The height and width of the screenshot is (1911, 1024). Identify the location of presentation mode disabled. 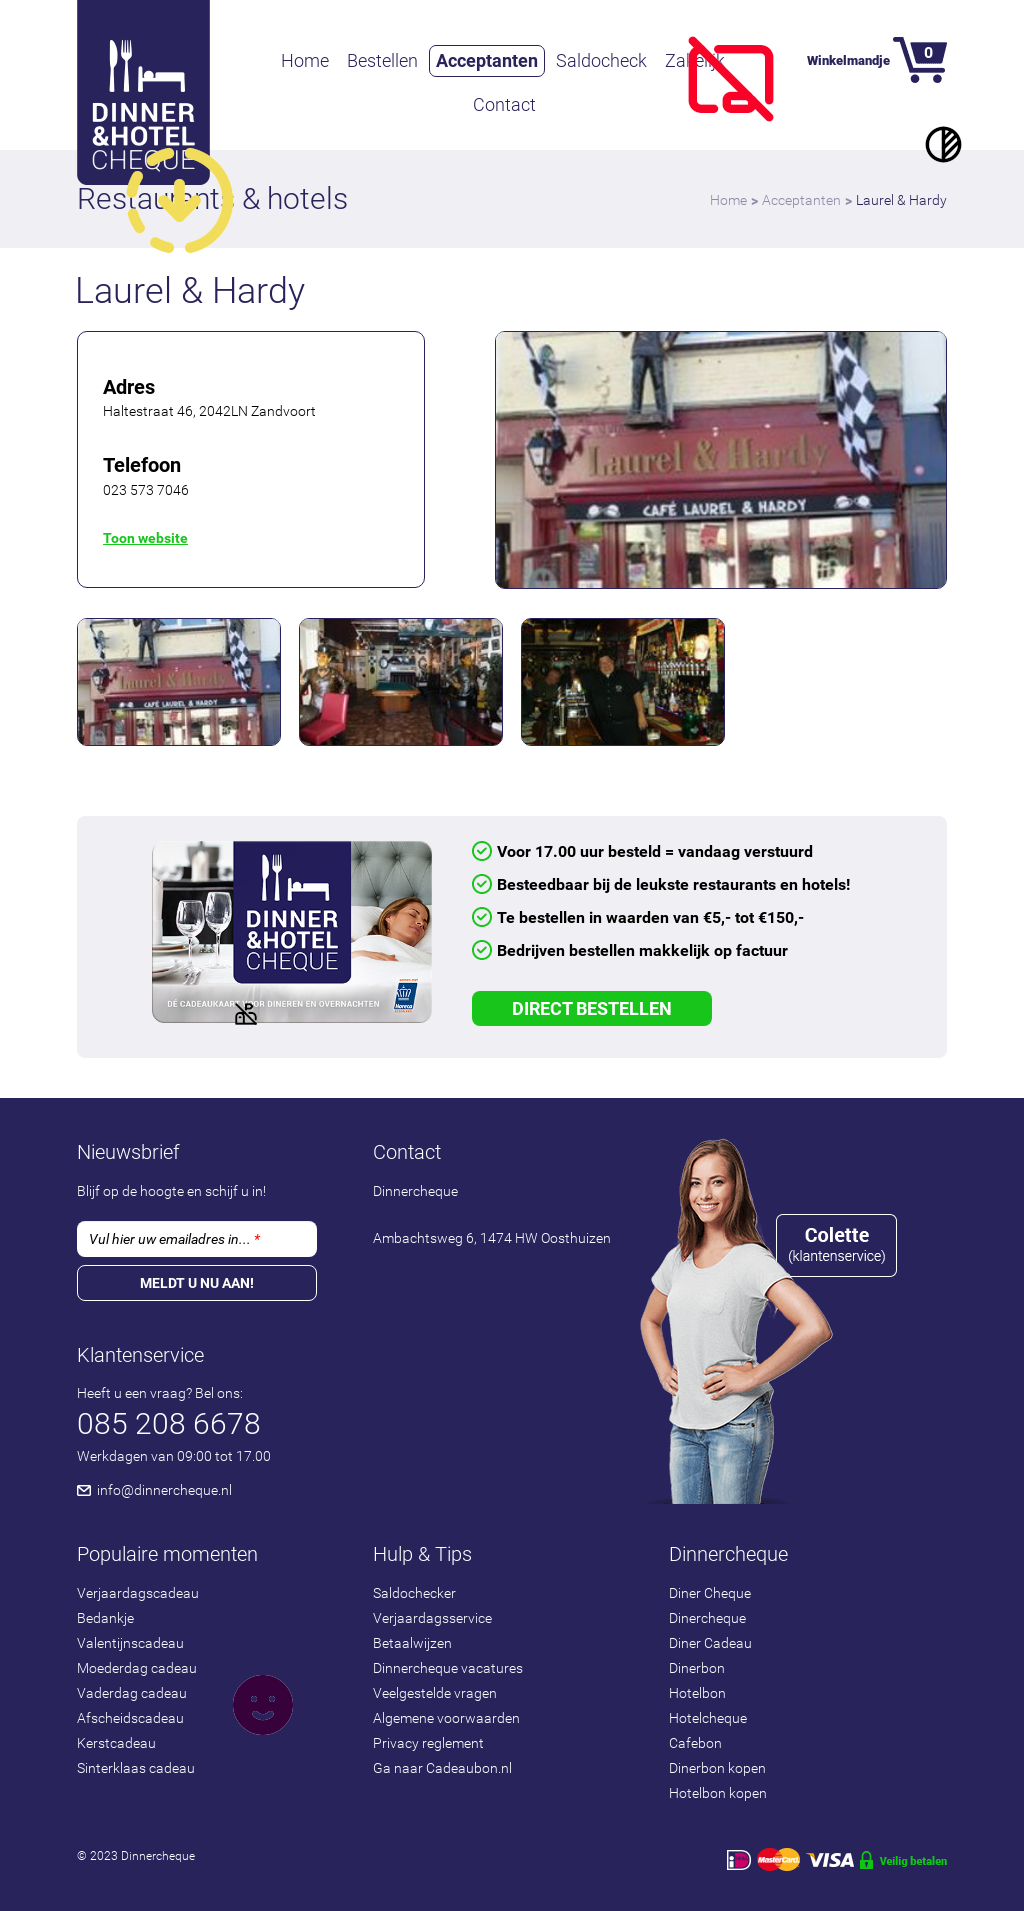
(731, 79).